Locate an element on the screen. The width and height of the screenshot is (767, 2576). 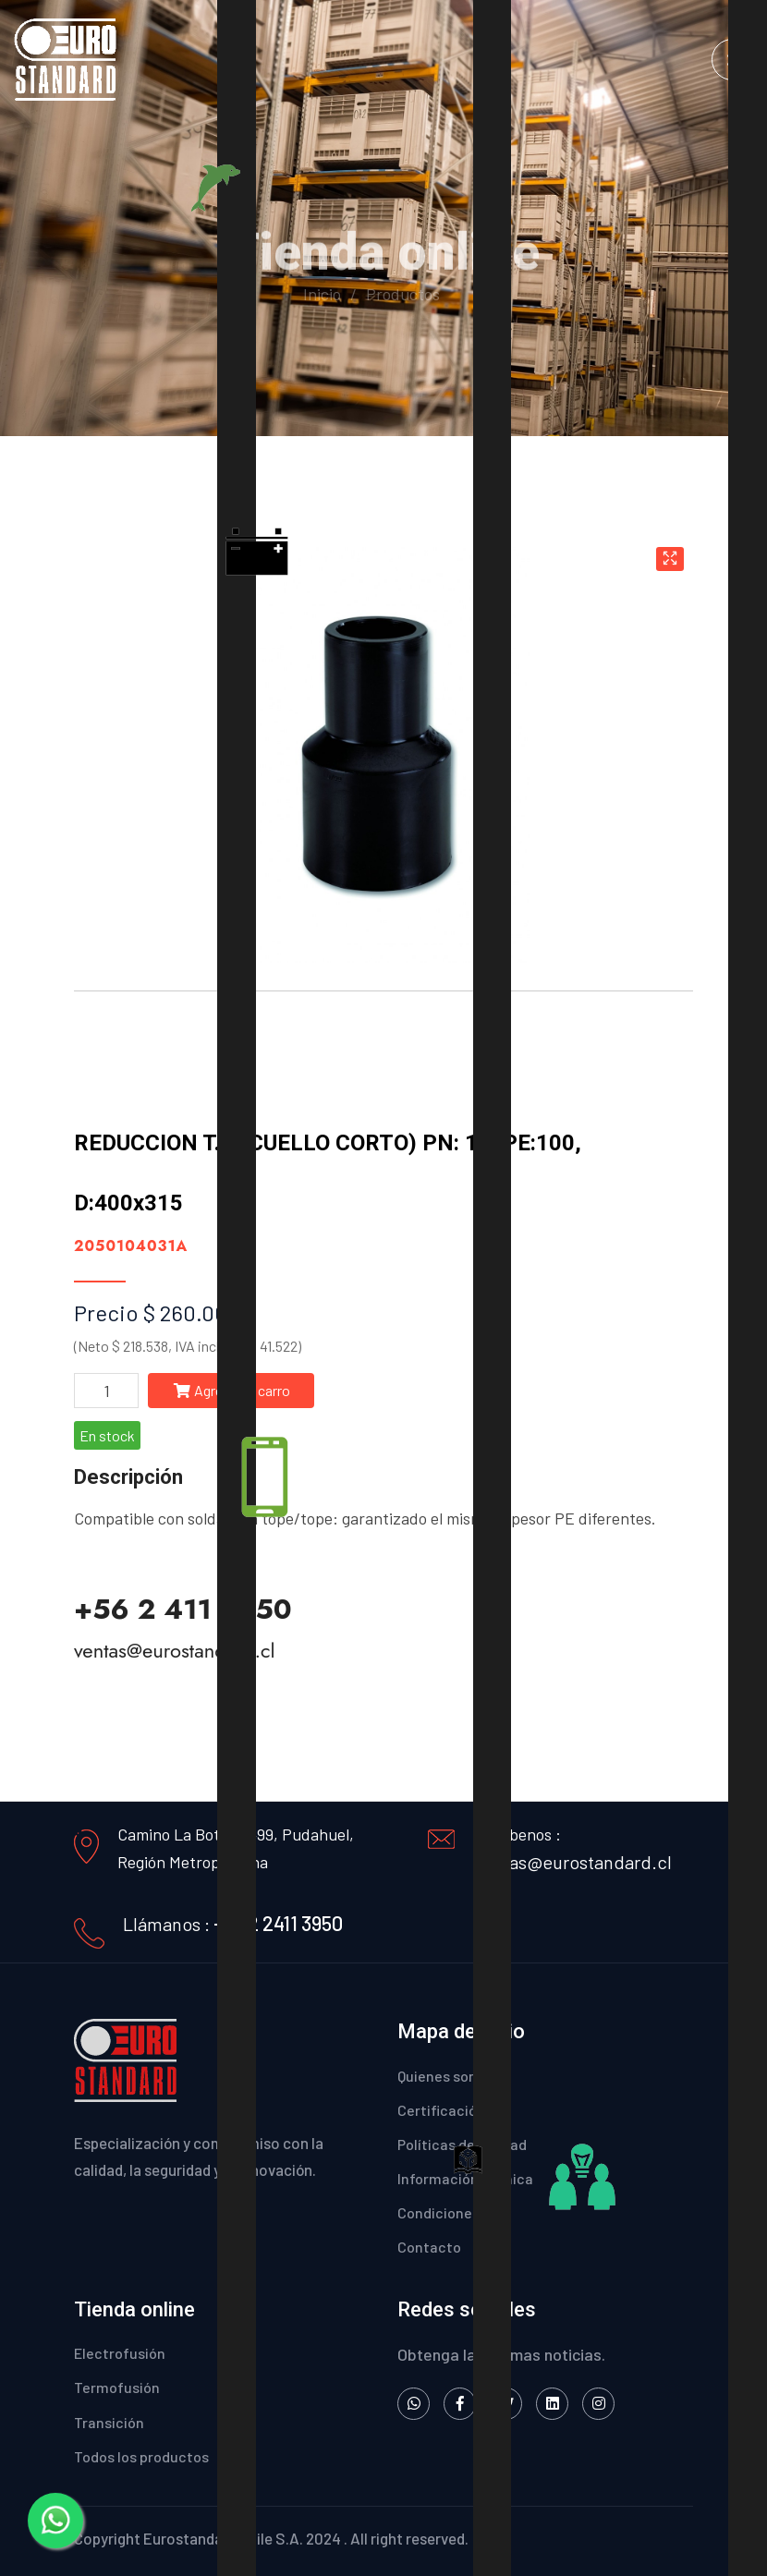
indicates mobile device or smartphone compatibility is located at coordinates (264, 1476).